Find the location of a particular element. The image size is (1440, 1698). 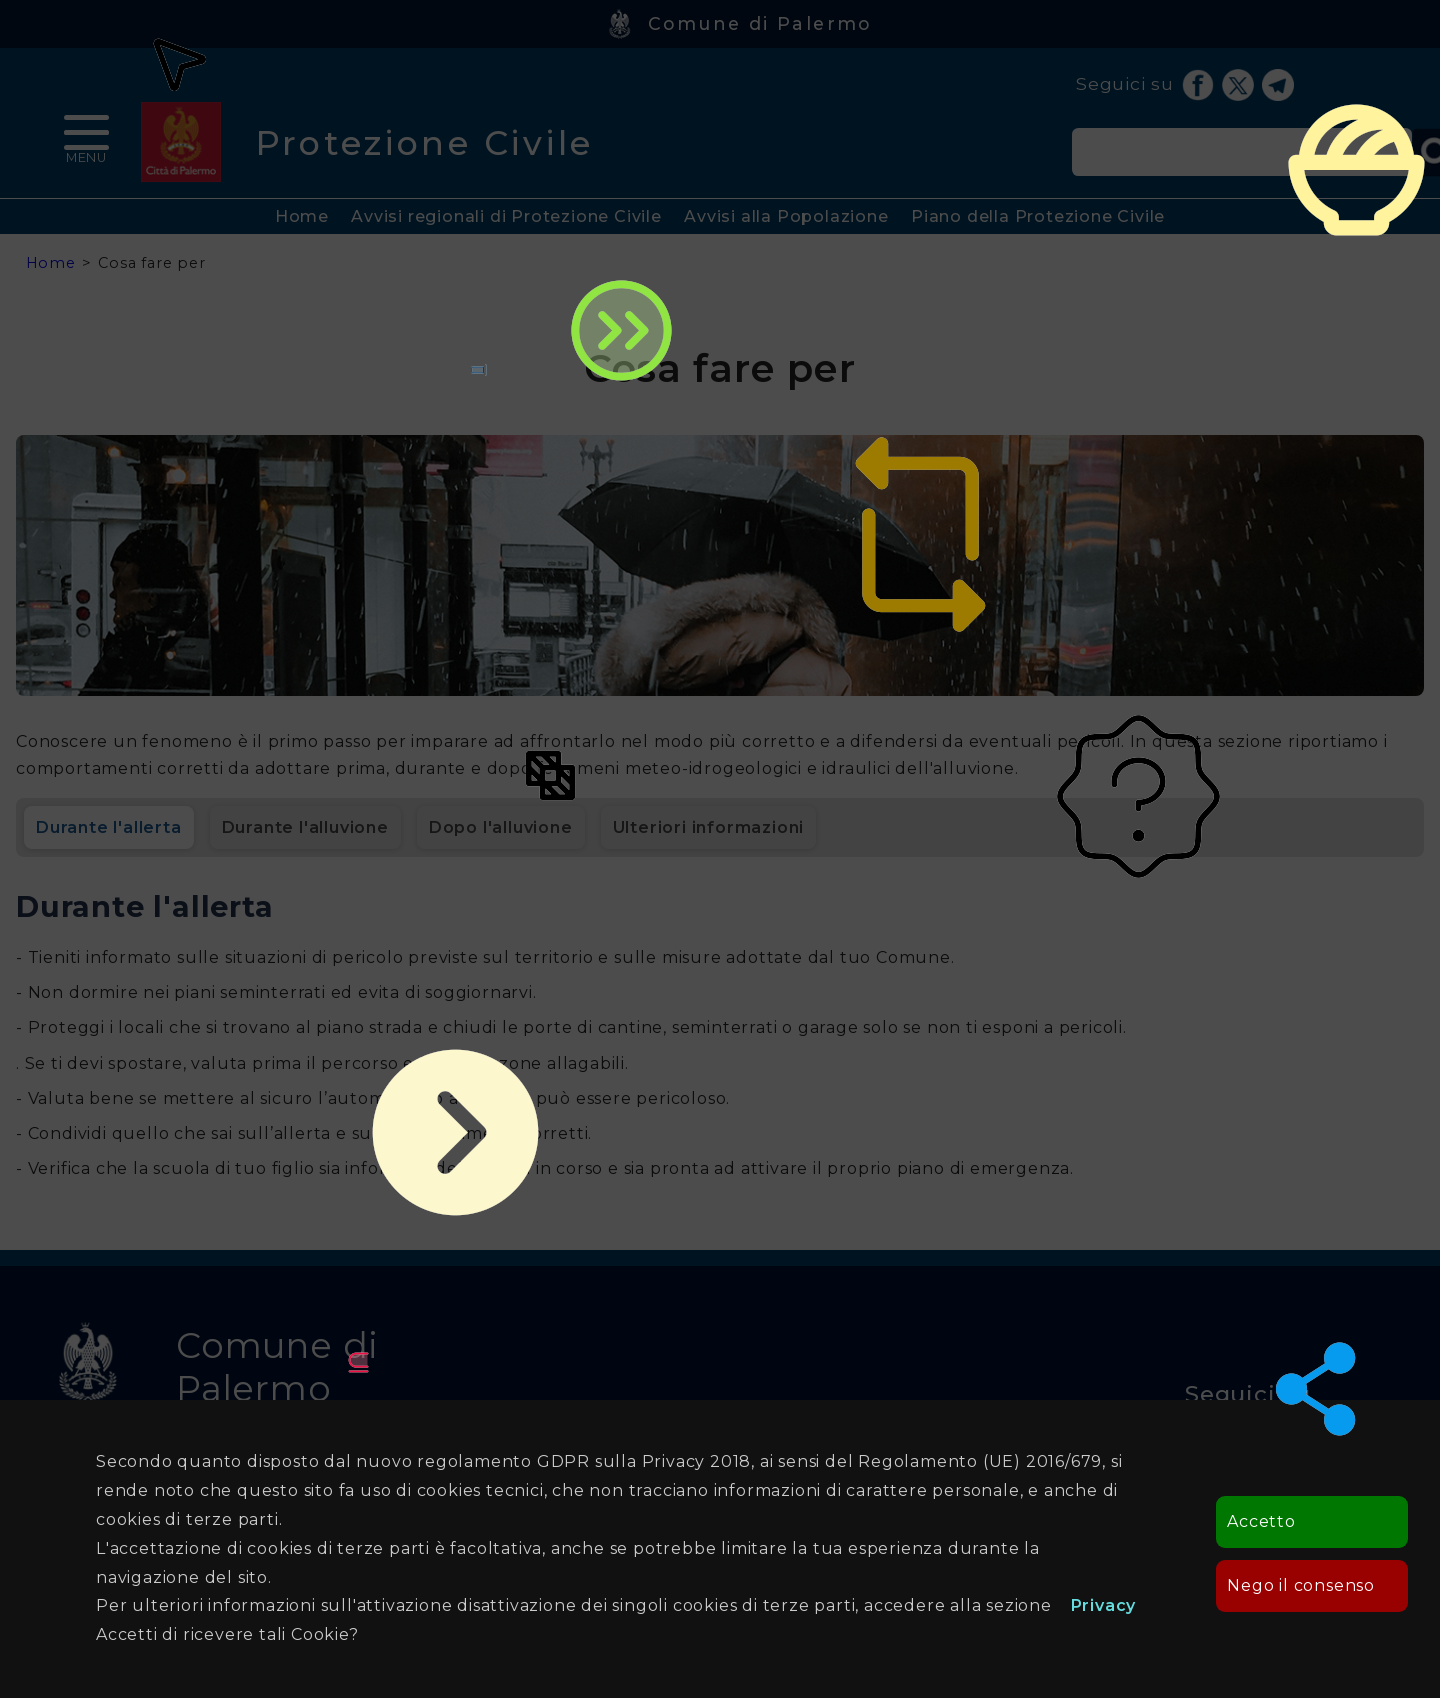

rotate device orientation is located at coordinates (920, 534).